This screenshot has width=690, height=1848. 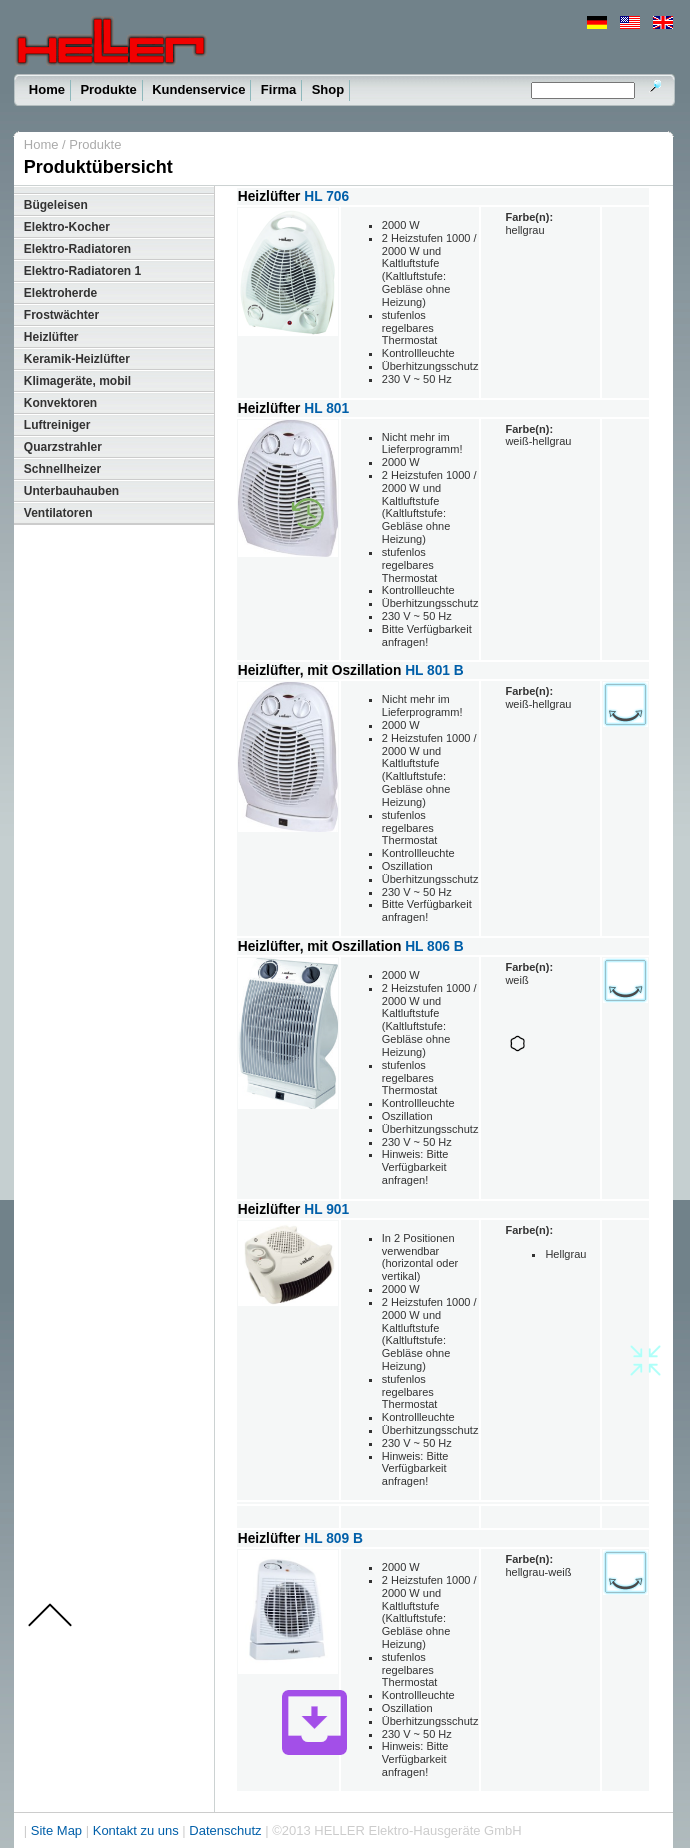 What do you see at coordinates (50, 1617) in the screenshot?
I see `collapse an expanded section` at bounding box center [50, 1617].